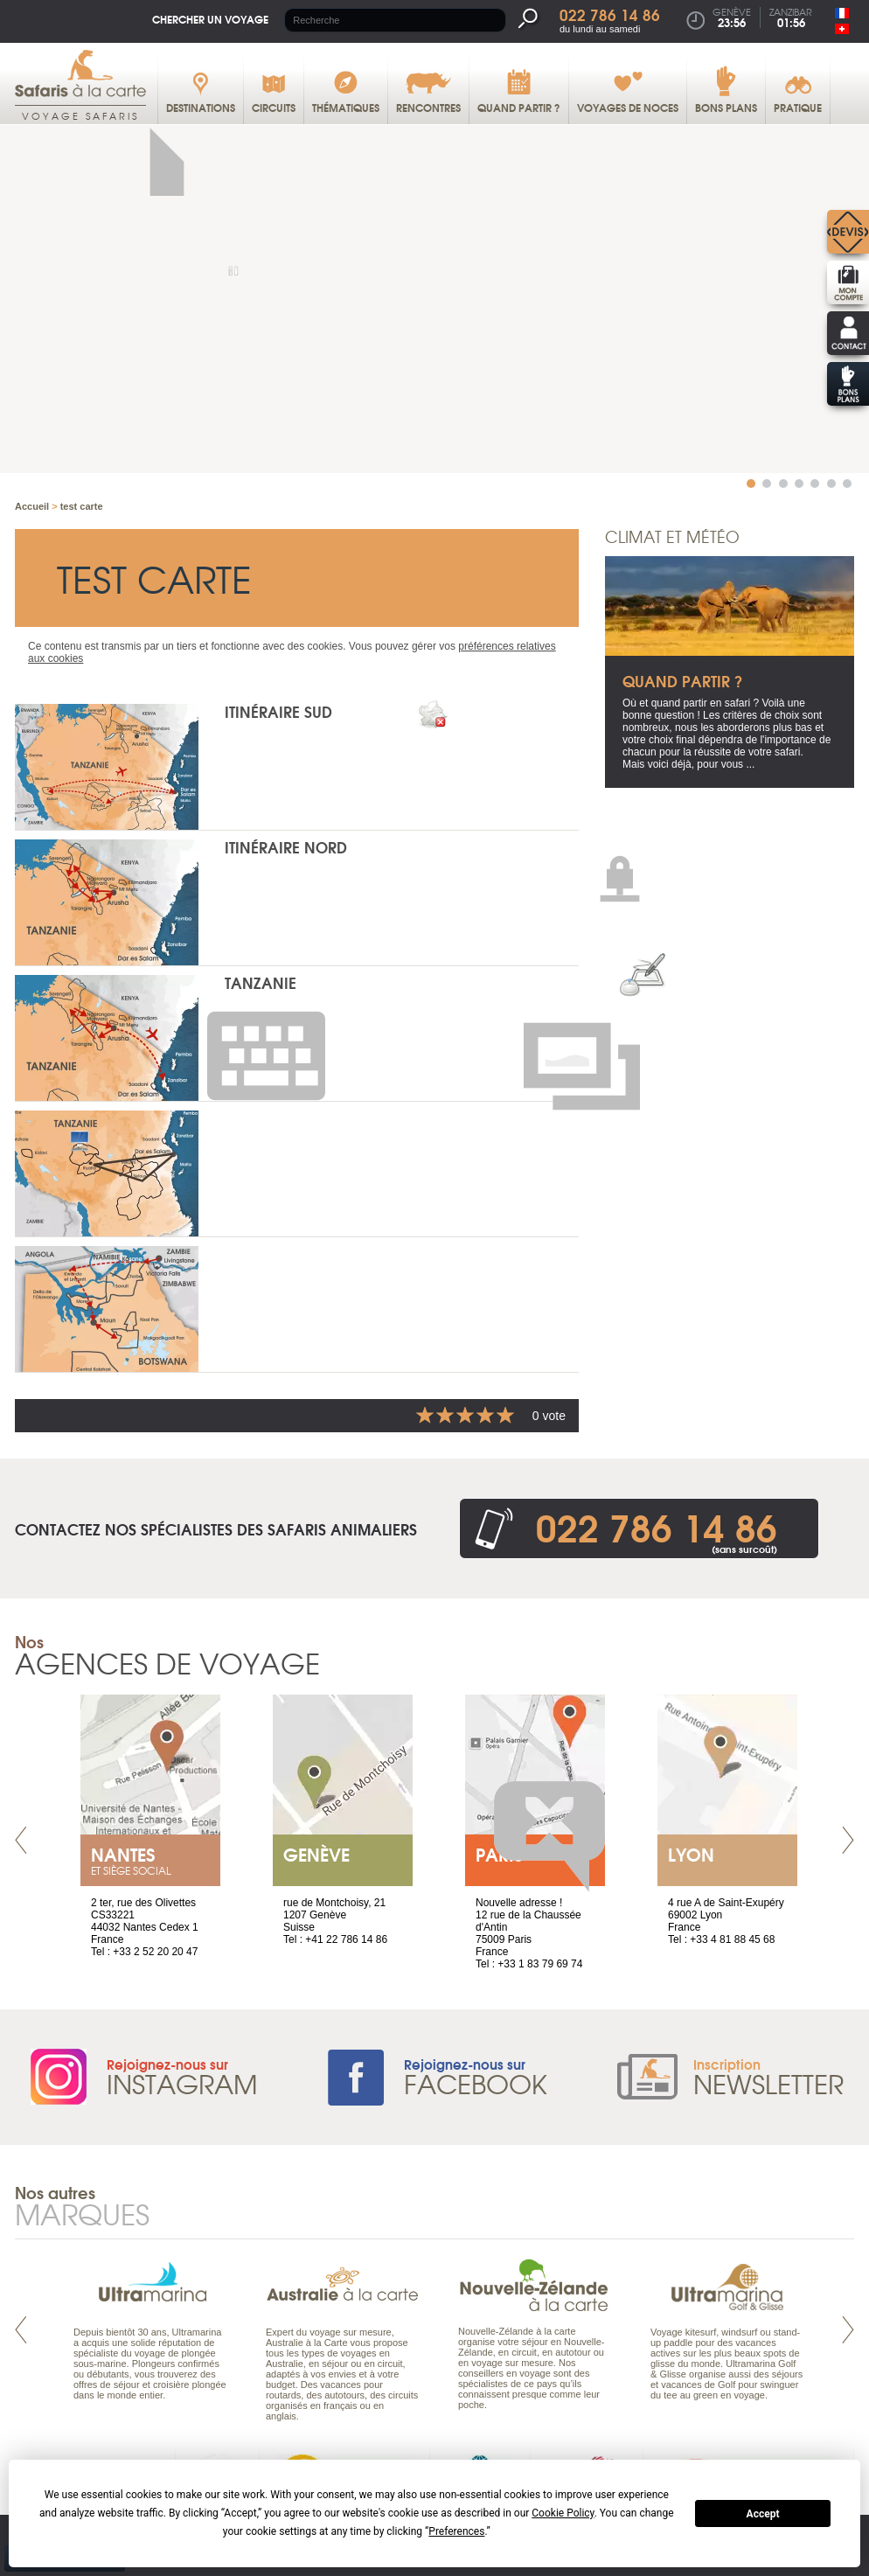  I want to click on mark email as not junk, so click(433, 714).